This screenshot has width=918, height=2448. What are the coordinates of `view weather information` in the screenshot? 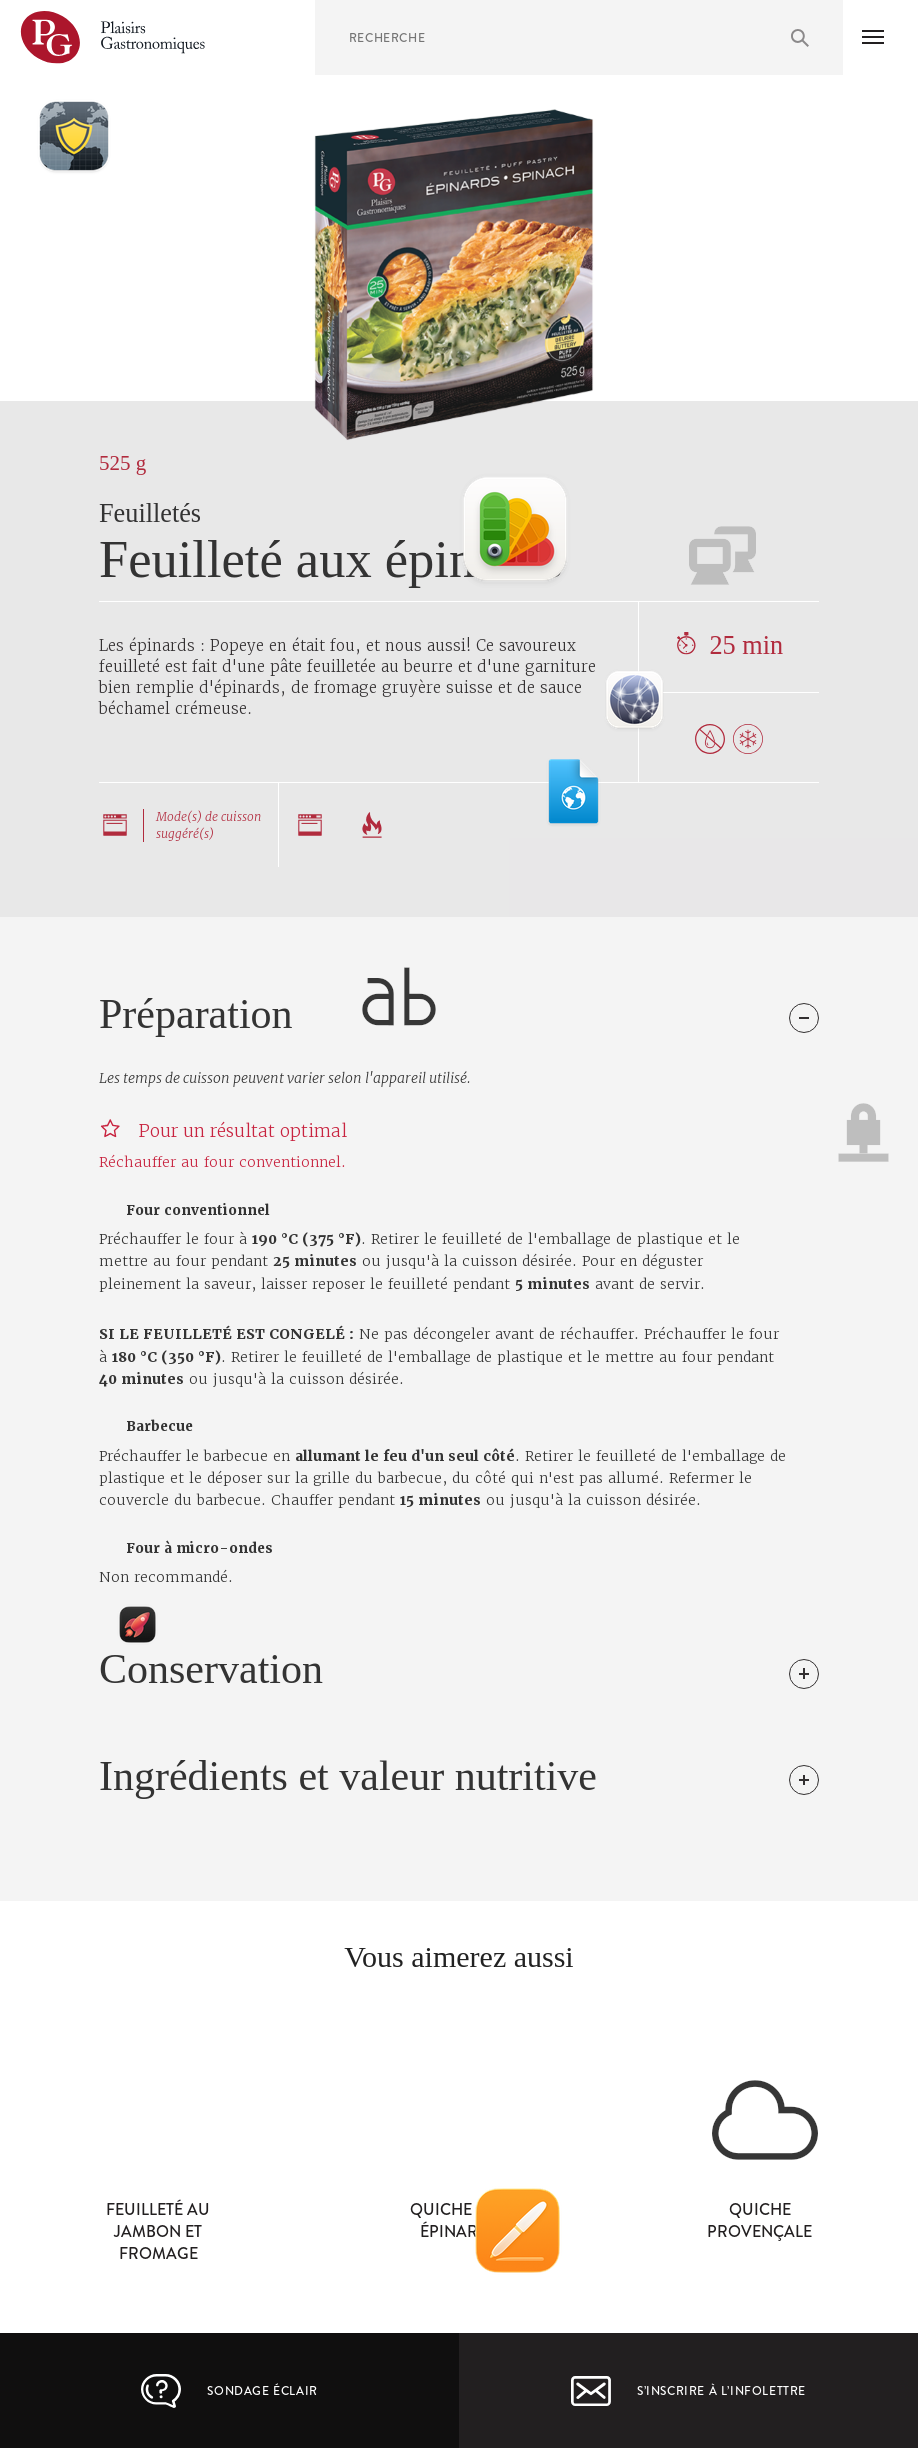 It's located at (765, 2120).